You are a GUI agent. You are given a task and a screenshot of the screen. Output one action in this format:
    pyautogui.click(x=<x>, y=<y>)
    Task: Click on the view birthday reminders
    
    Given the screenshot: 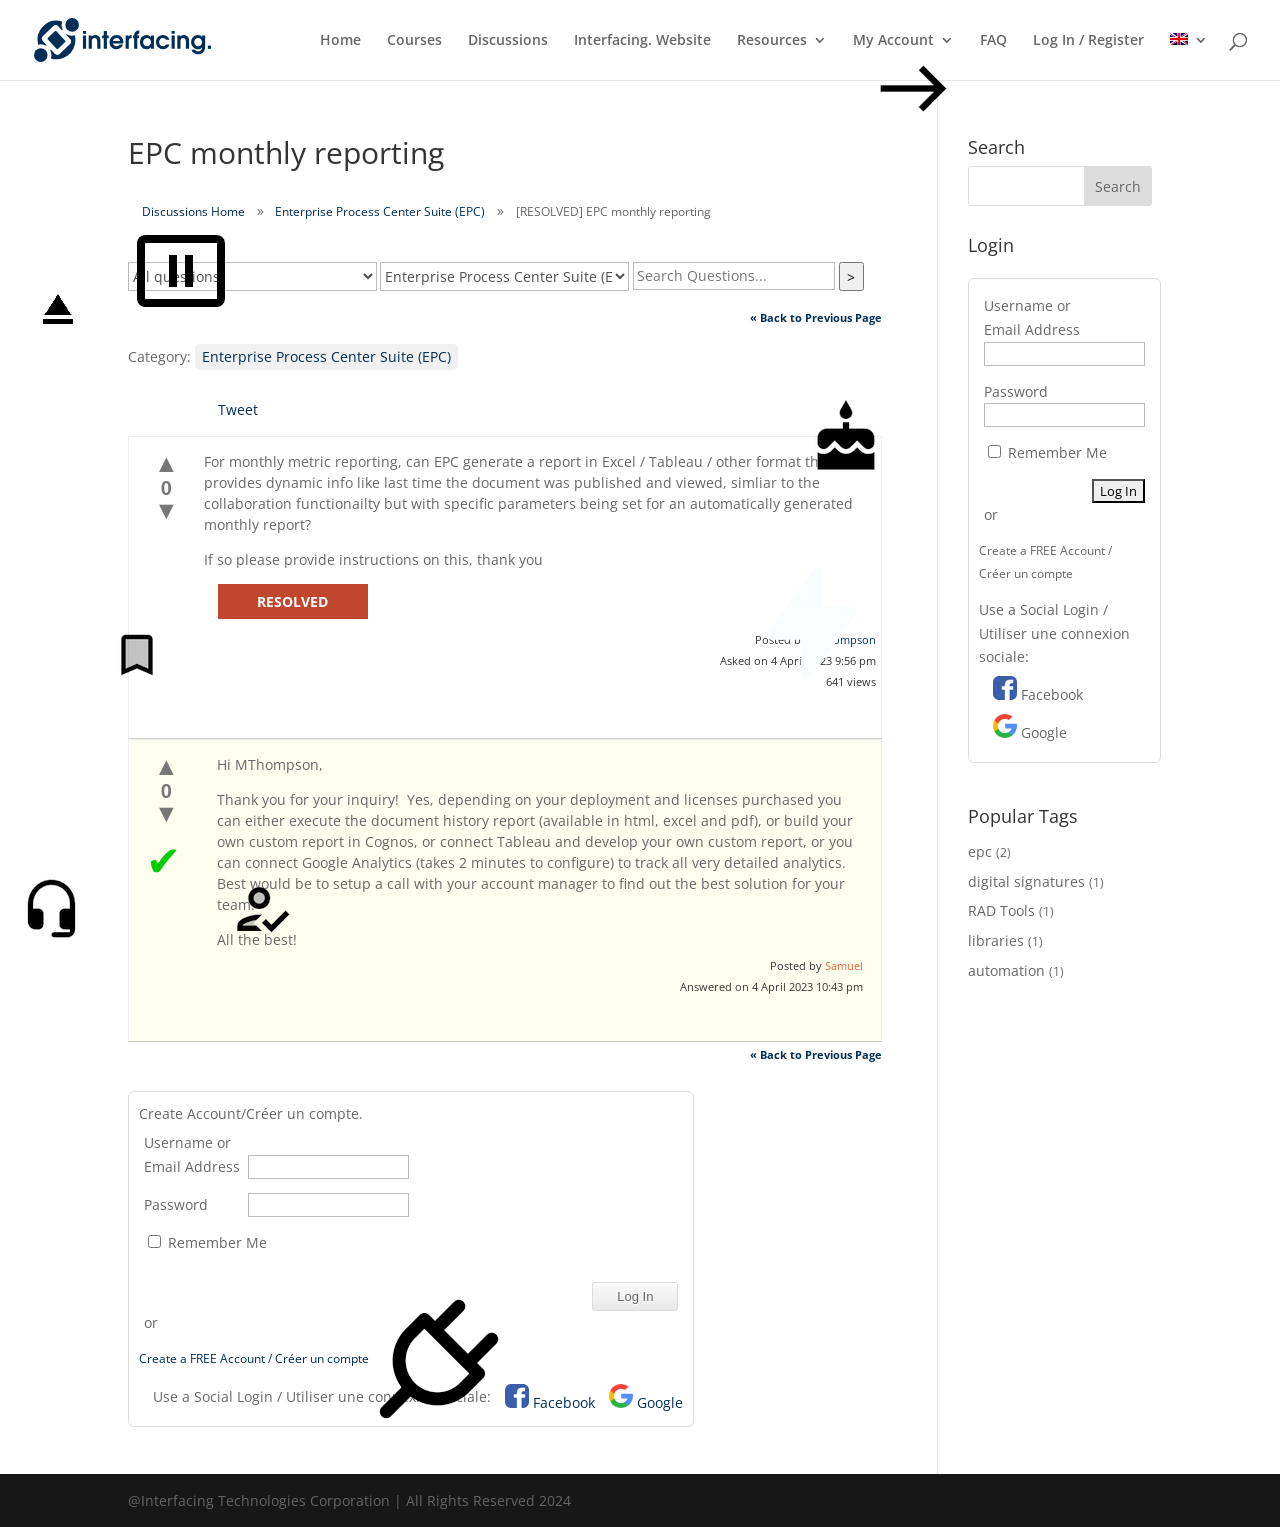 What is the action you would take?
    pyautogui.click(x=846, y=438)
    